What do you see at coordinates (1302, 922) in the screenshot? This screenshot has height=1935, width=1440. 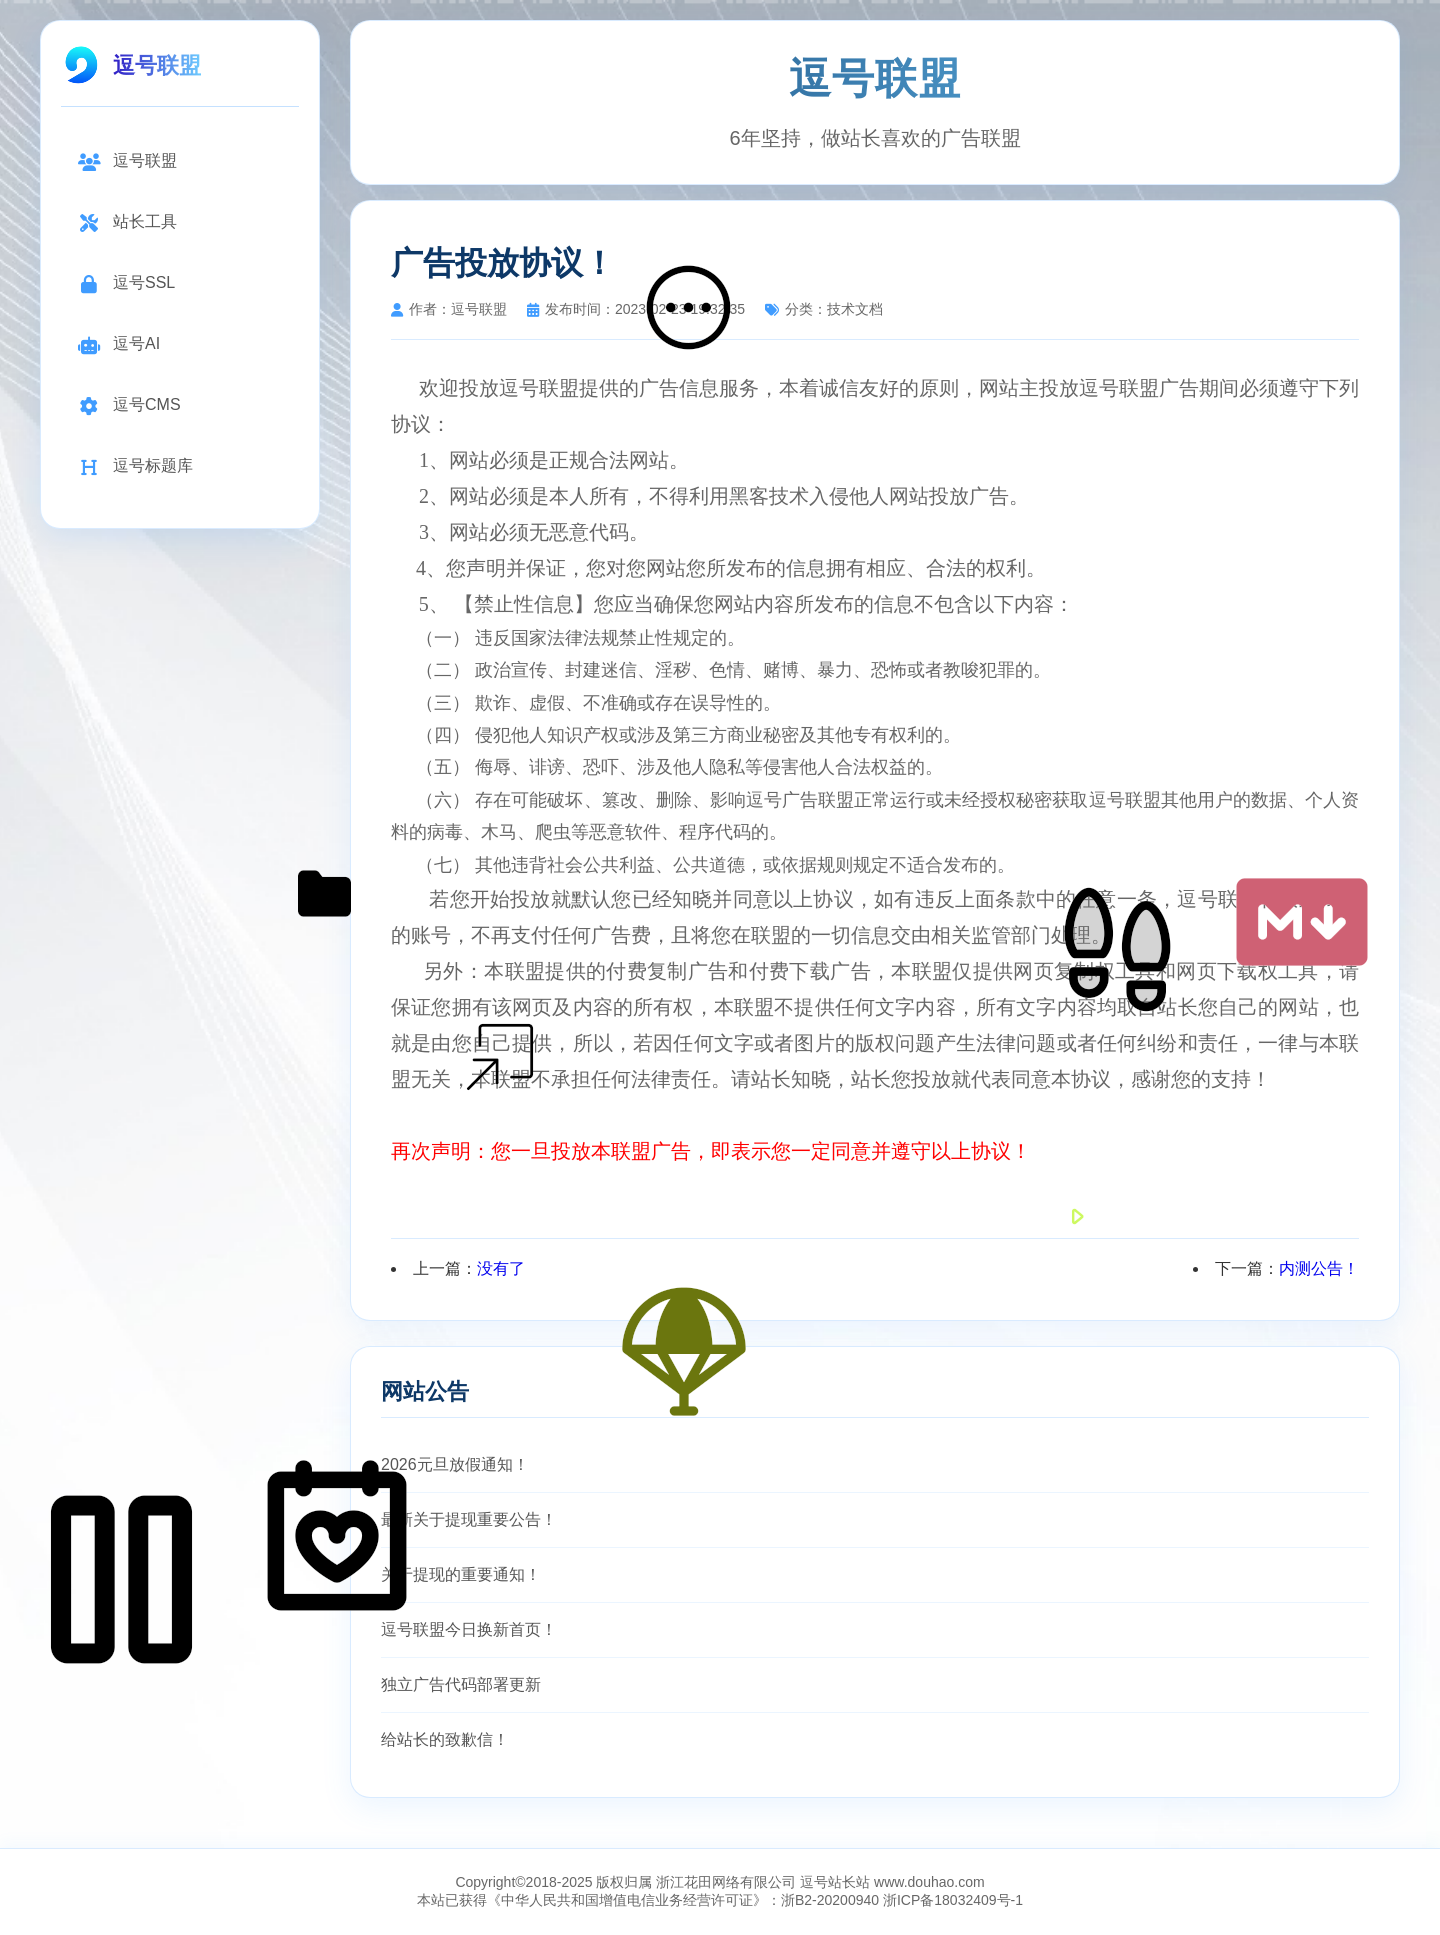 I see `indicates markdown formatting is supported` at bounding box center [1302, 922].